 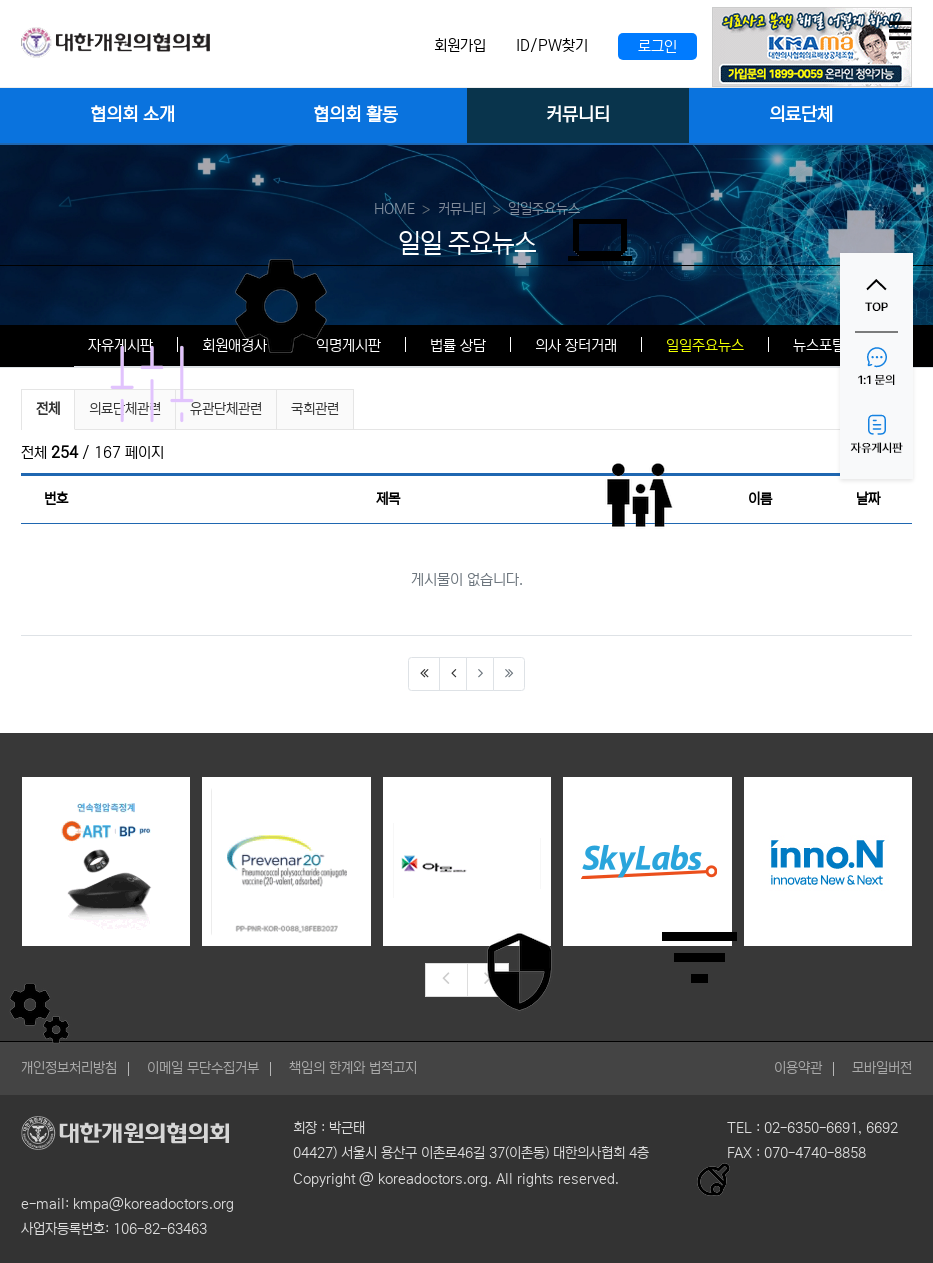 What do you see at coordinates (600, 240) in the screenshot?
I see `access laptop or computer settings` at bounding box center [600, 240].